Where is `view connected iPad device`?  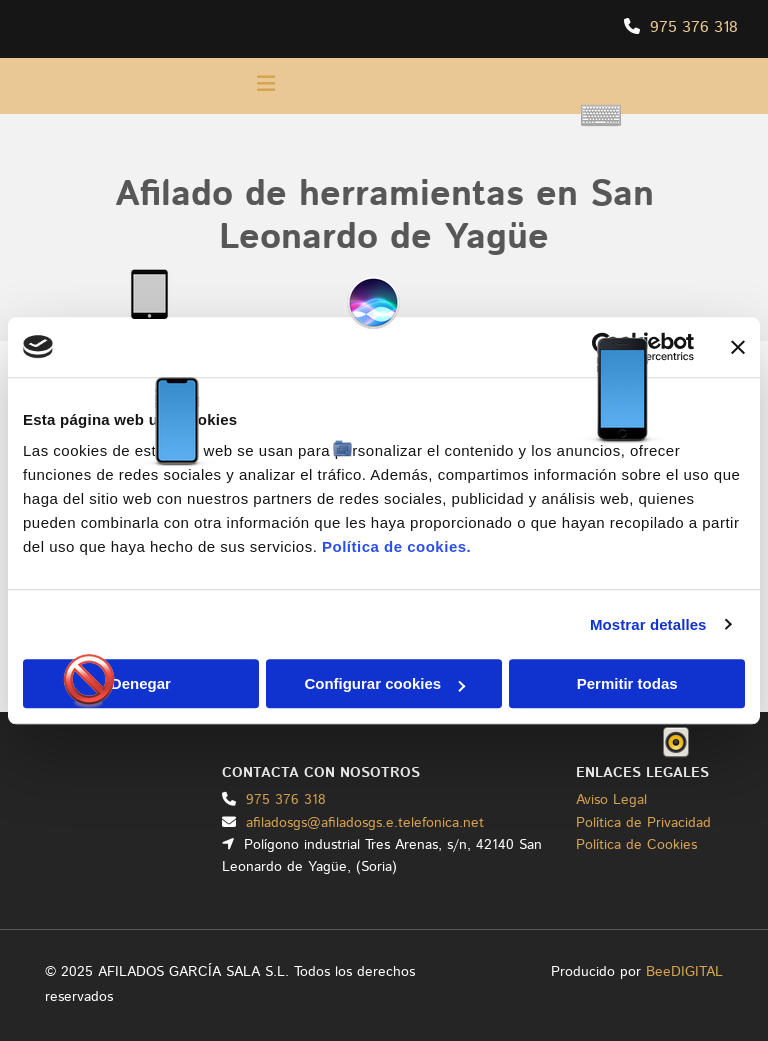
view connected iPad device is located at coordinates (149, 293).